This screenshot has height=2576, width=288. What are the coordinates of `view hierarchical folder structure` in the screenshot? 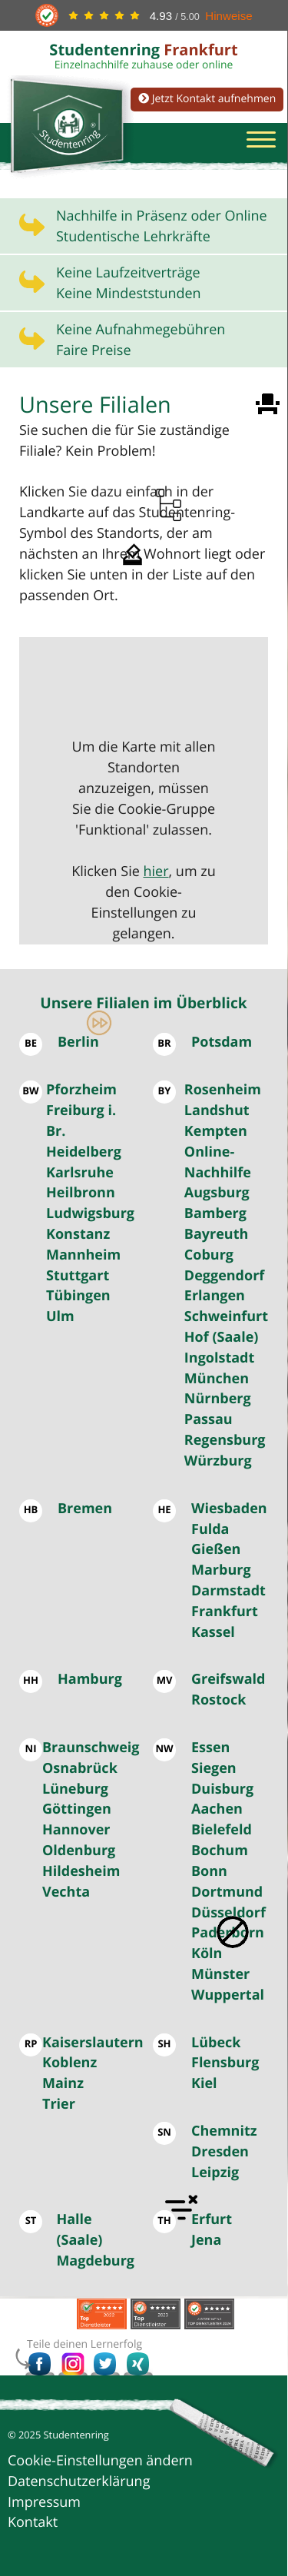 It's located at (167, 505).